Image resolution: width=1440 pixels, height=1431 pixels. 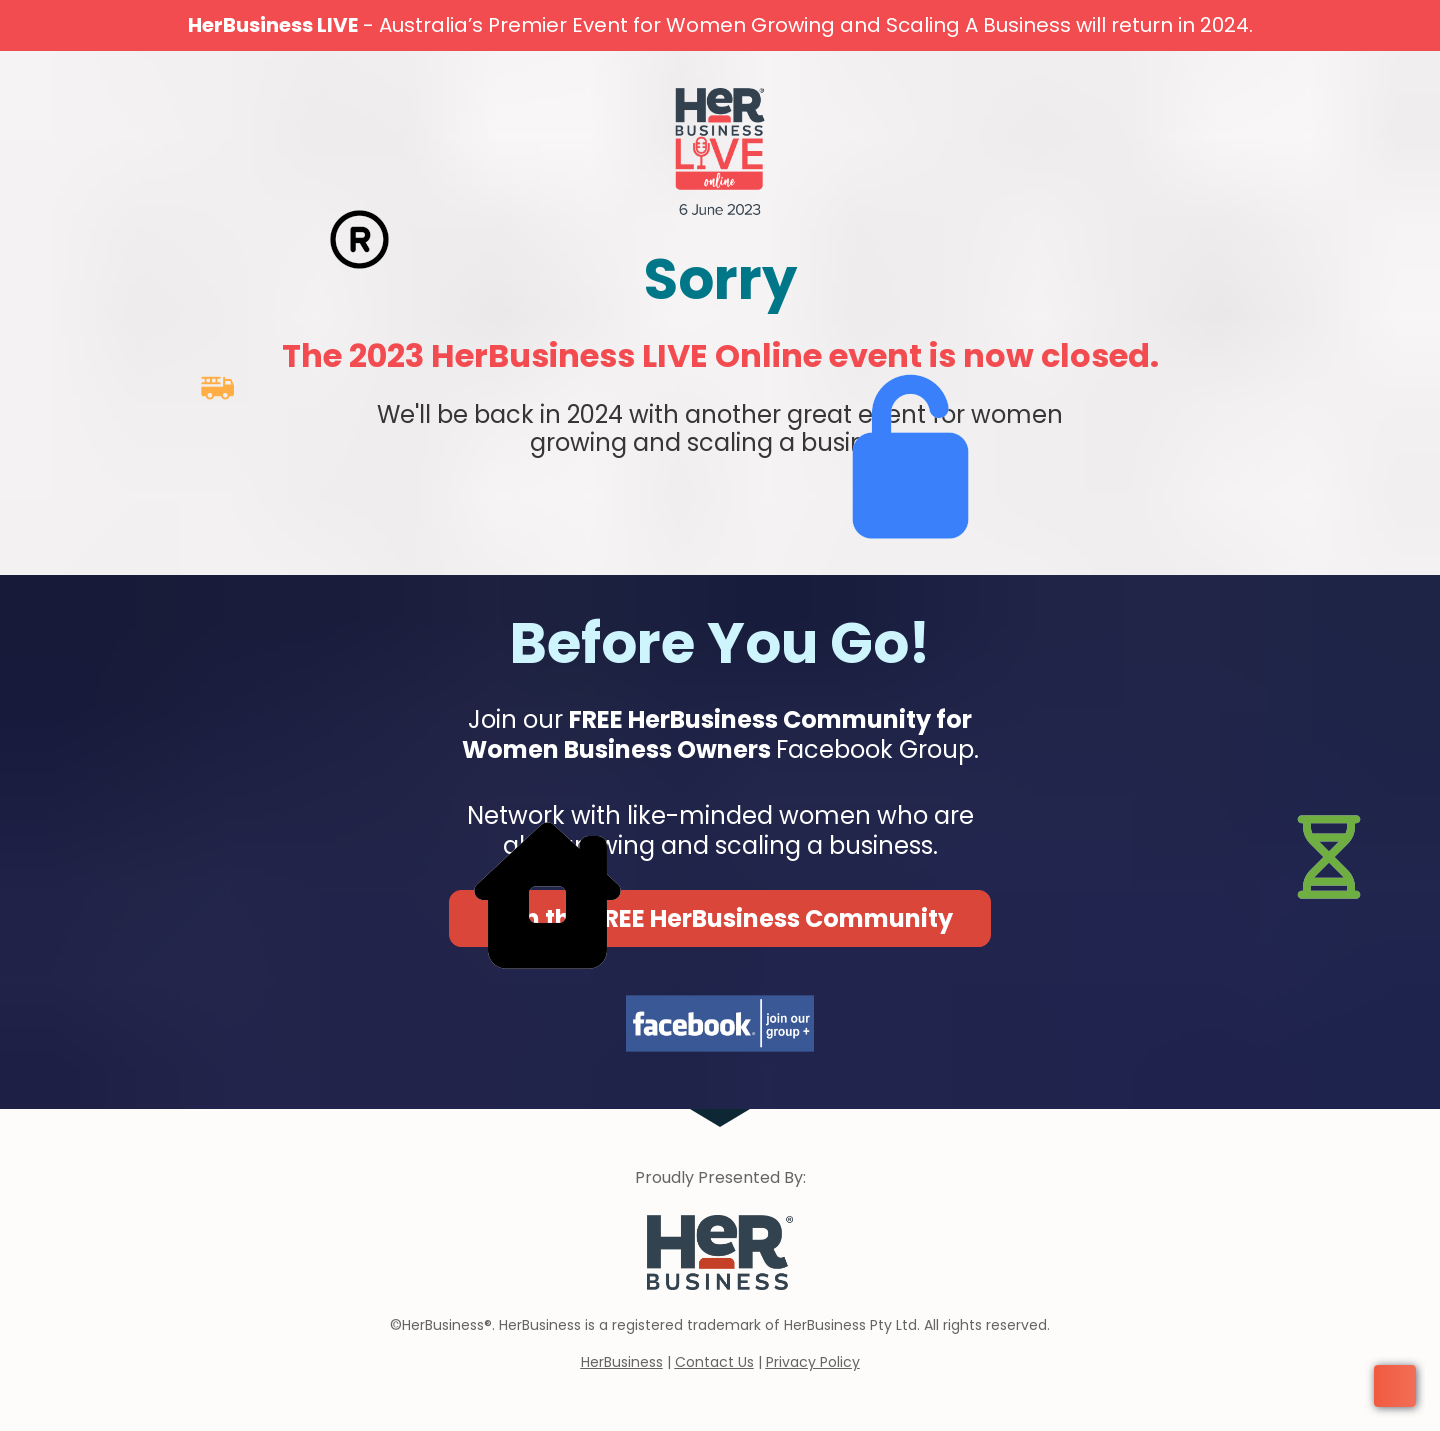 I want to click on navigate to home screen, so click(x=547, y=895).